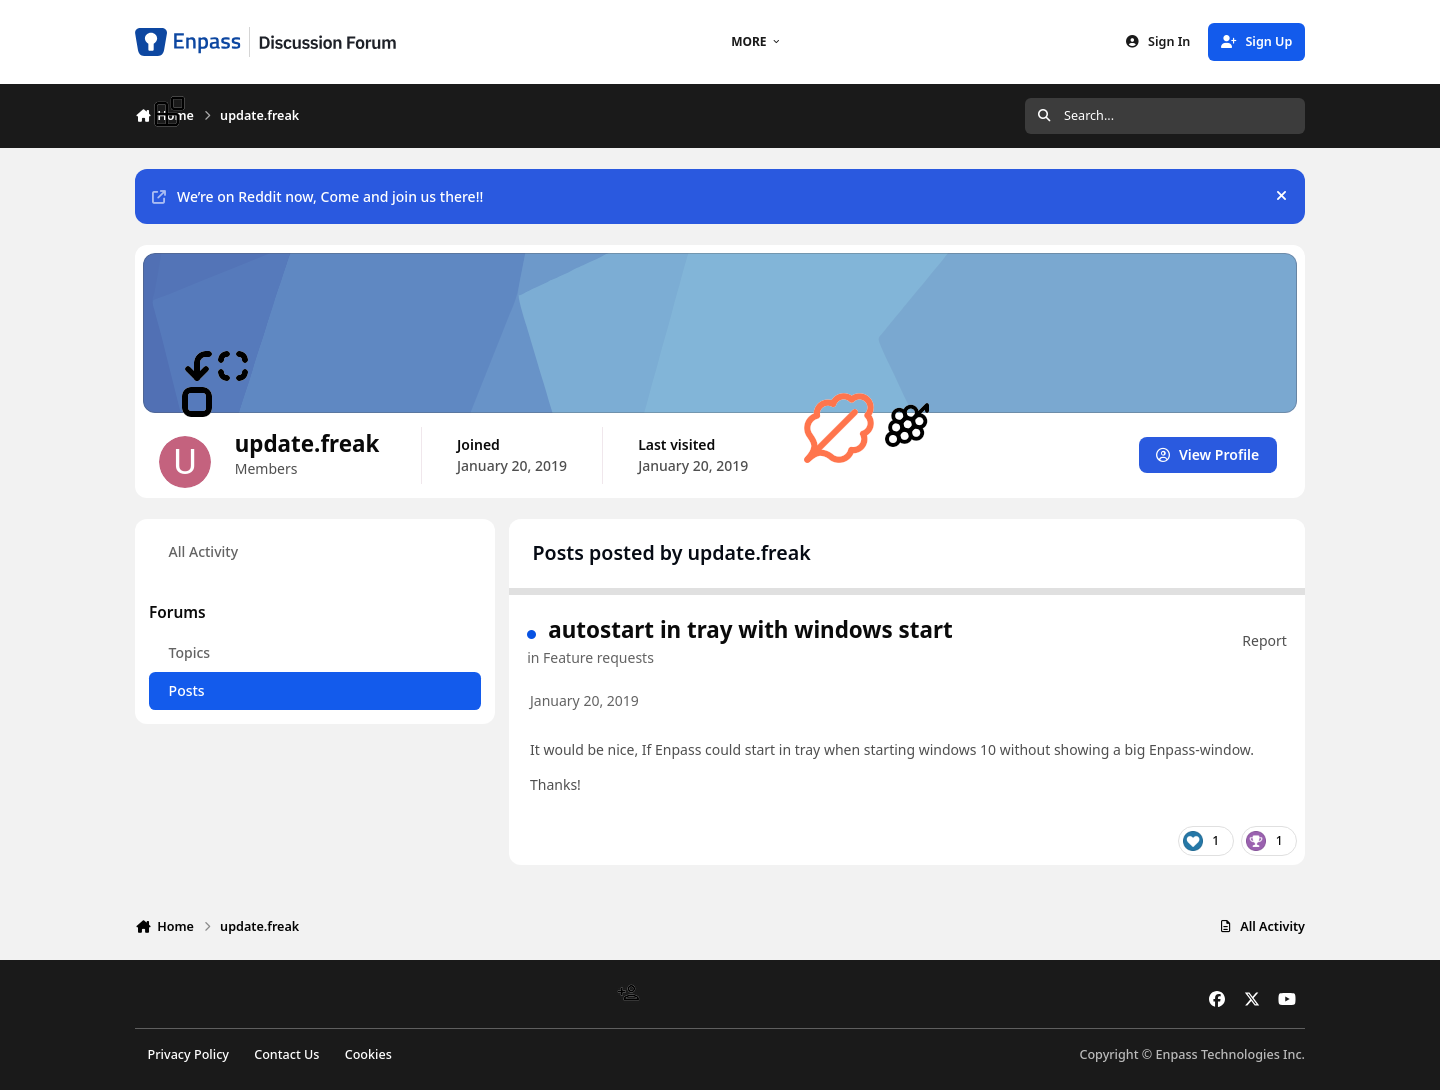 Image resolution: width=1440 pixels, height=1090 pixels. What do you see at coordinates (839, 428) in the screenshot?
I see `view vegetarian or plant-based options` at bounding box center [839, 428].